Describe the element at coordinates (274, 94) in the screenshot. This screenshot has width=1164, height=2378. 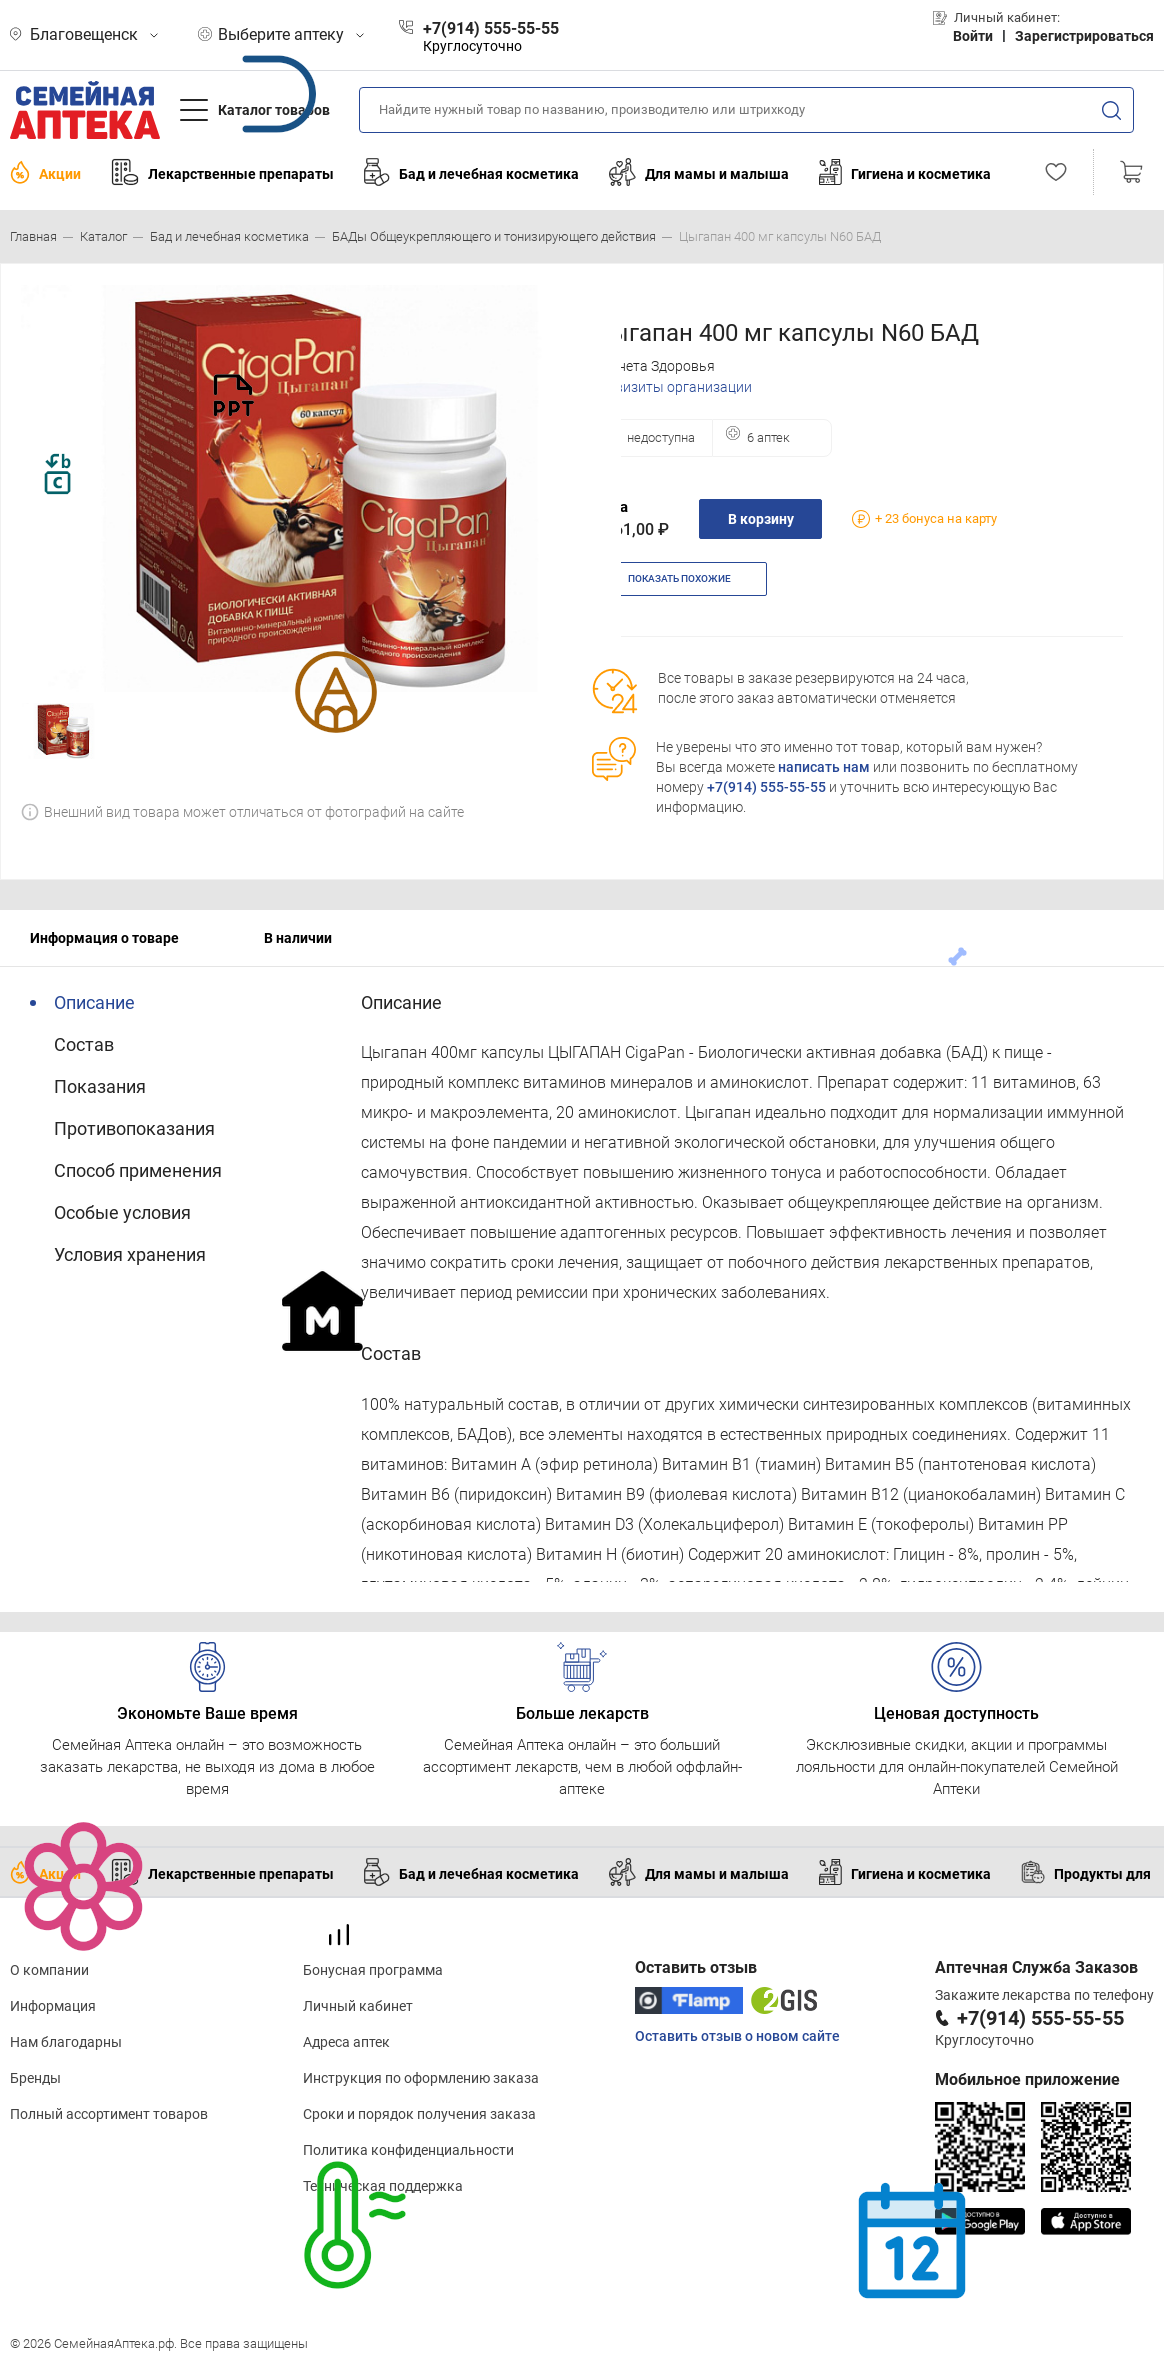
I see `indicates a proper superset relationship in mathematical notation` at that location.